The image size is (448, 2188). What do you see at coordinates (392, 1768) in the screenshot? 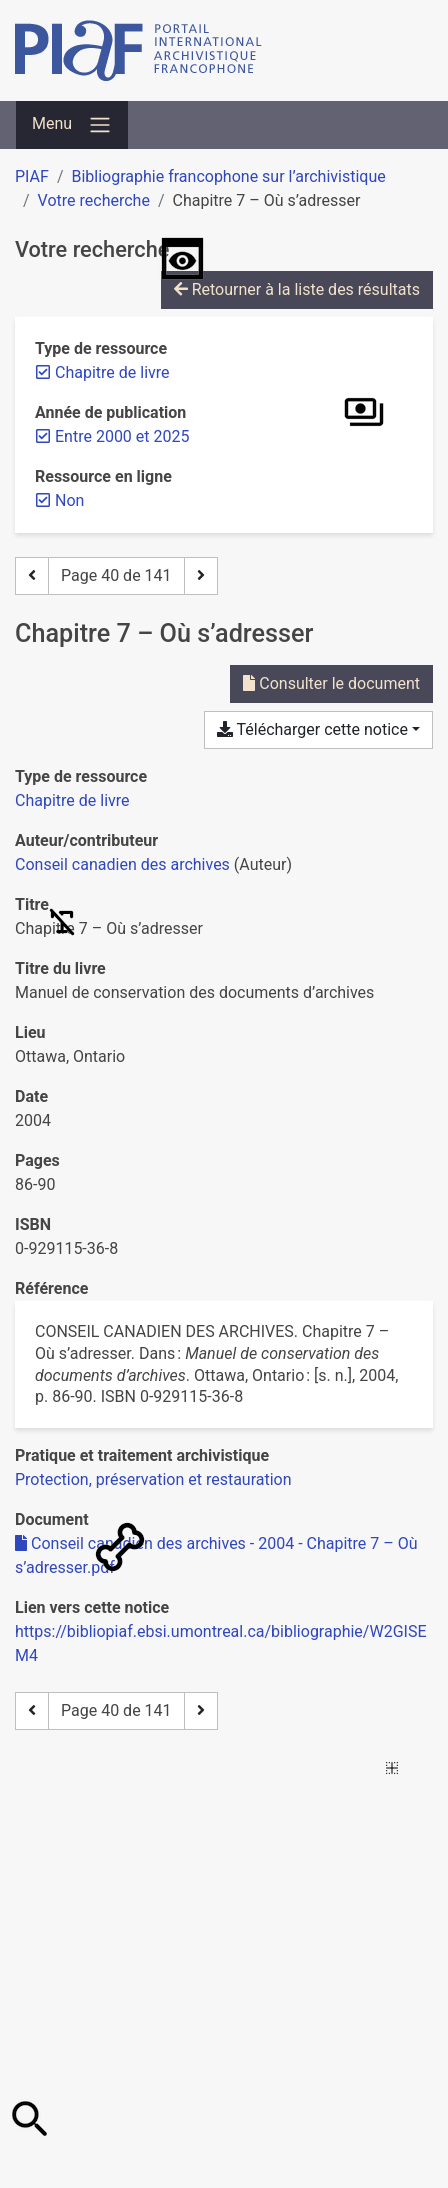
I see `apply inner borders to selected cells` at bounding box center [392, 1768].